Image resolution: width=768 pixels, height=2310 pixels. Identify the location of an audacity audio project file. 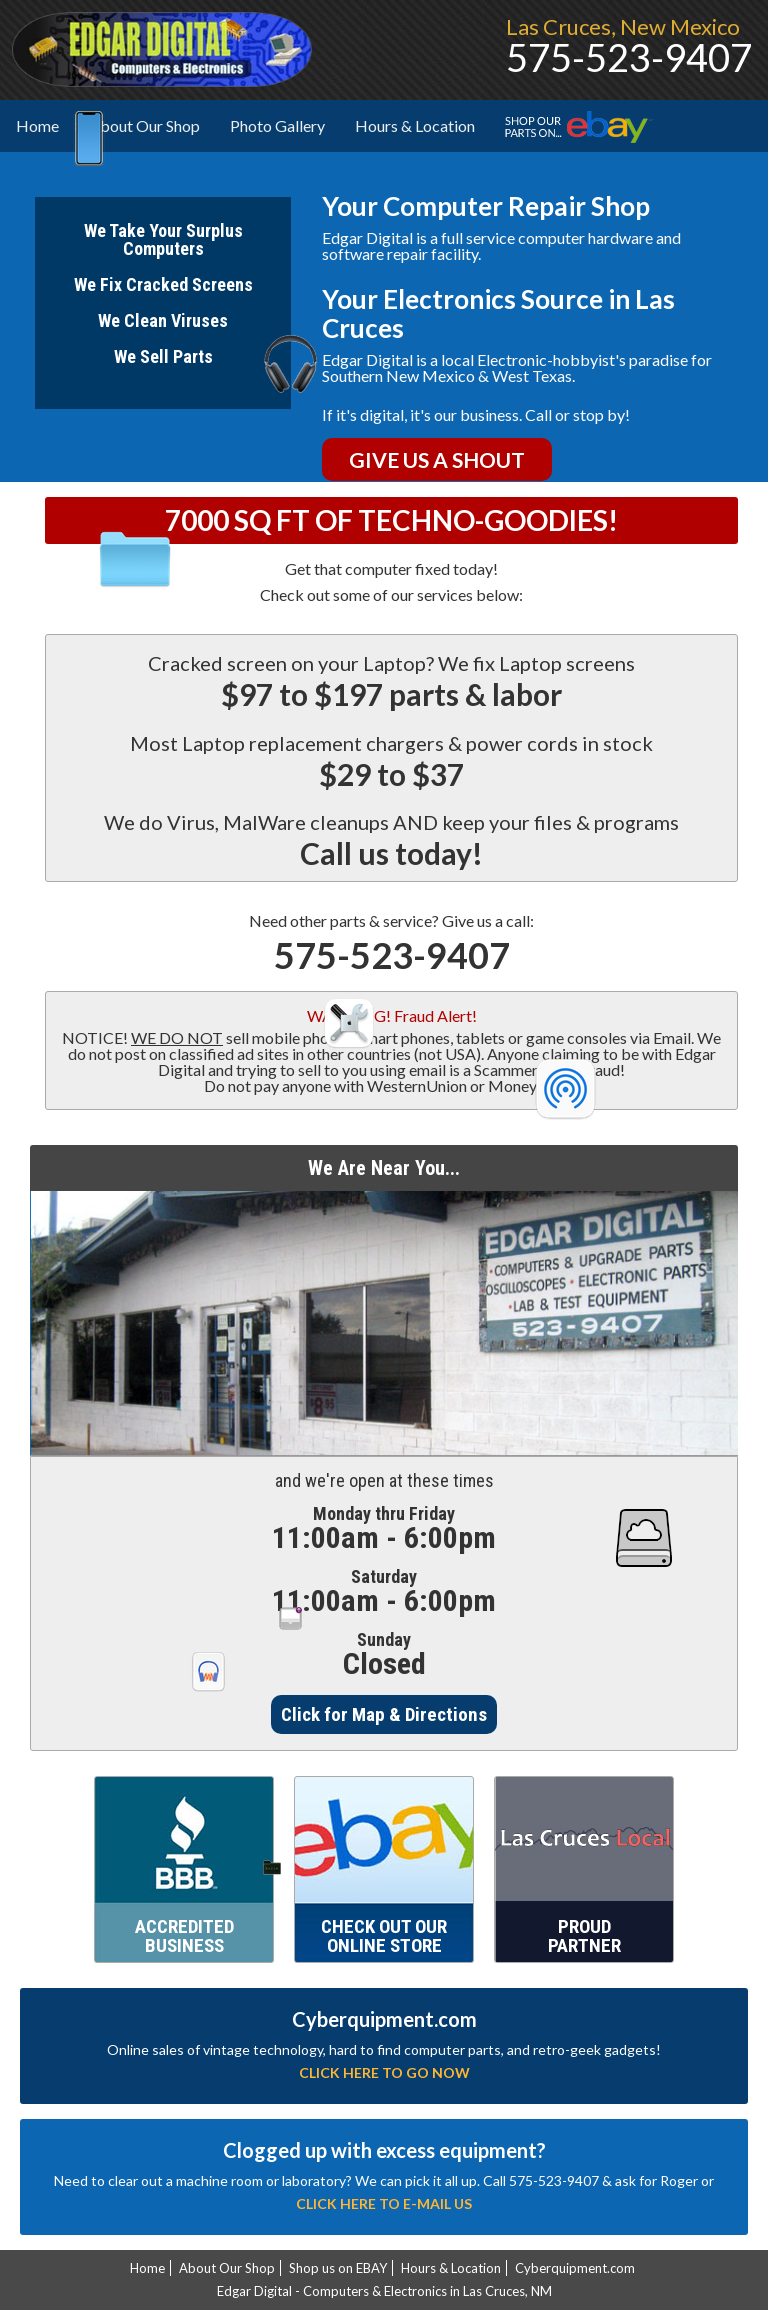
(208, 1671).